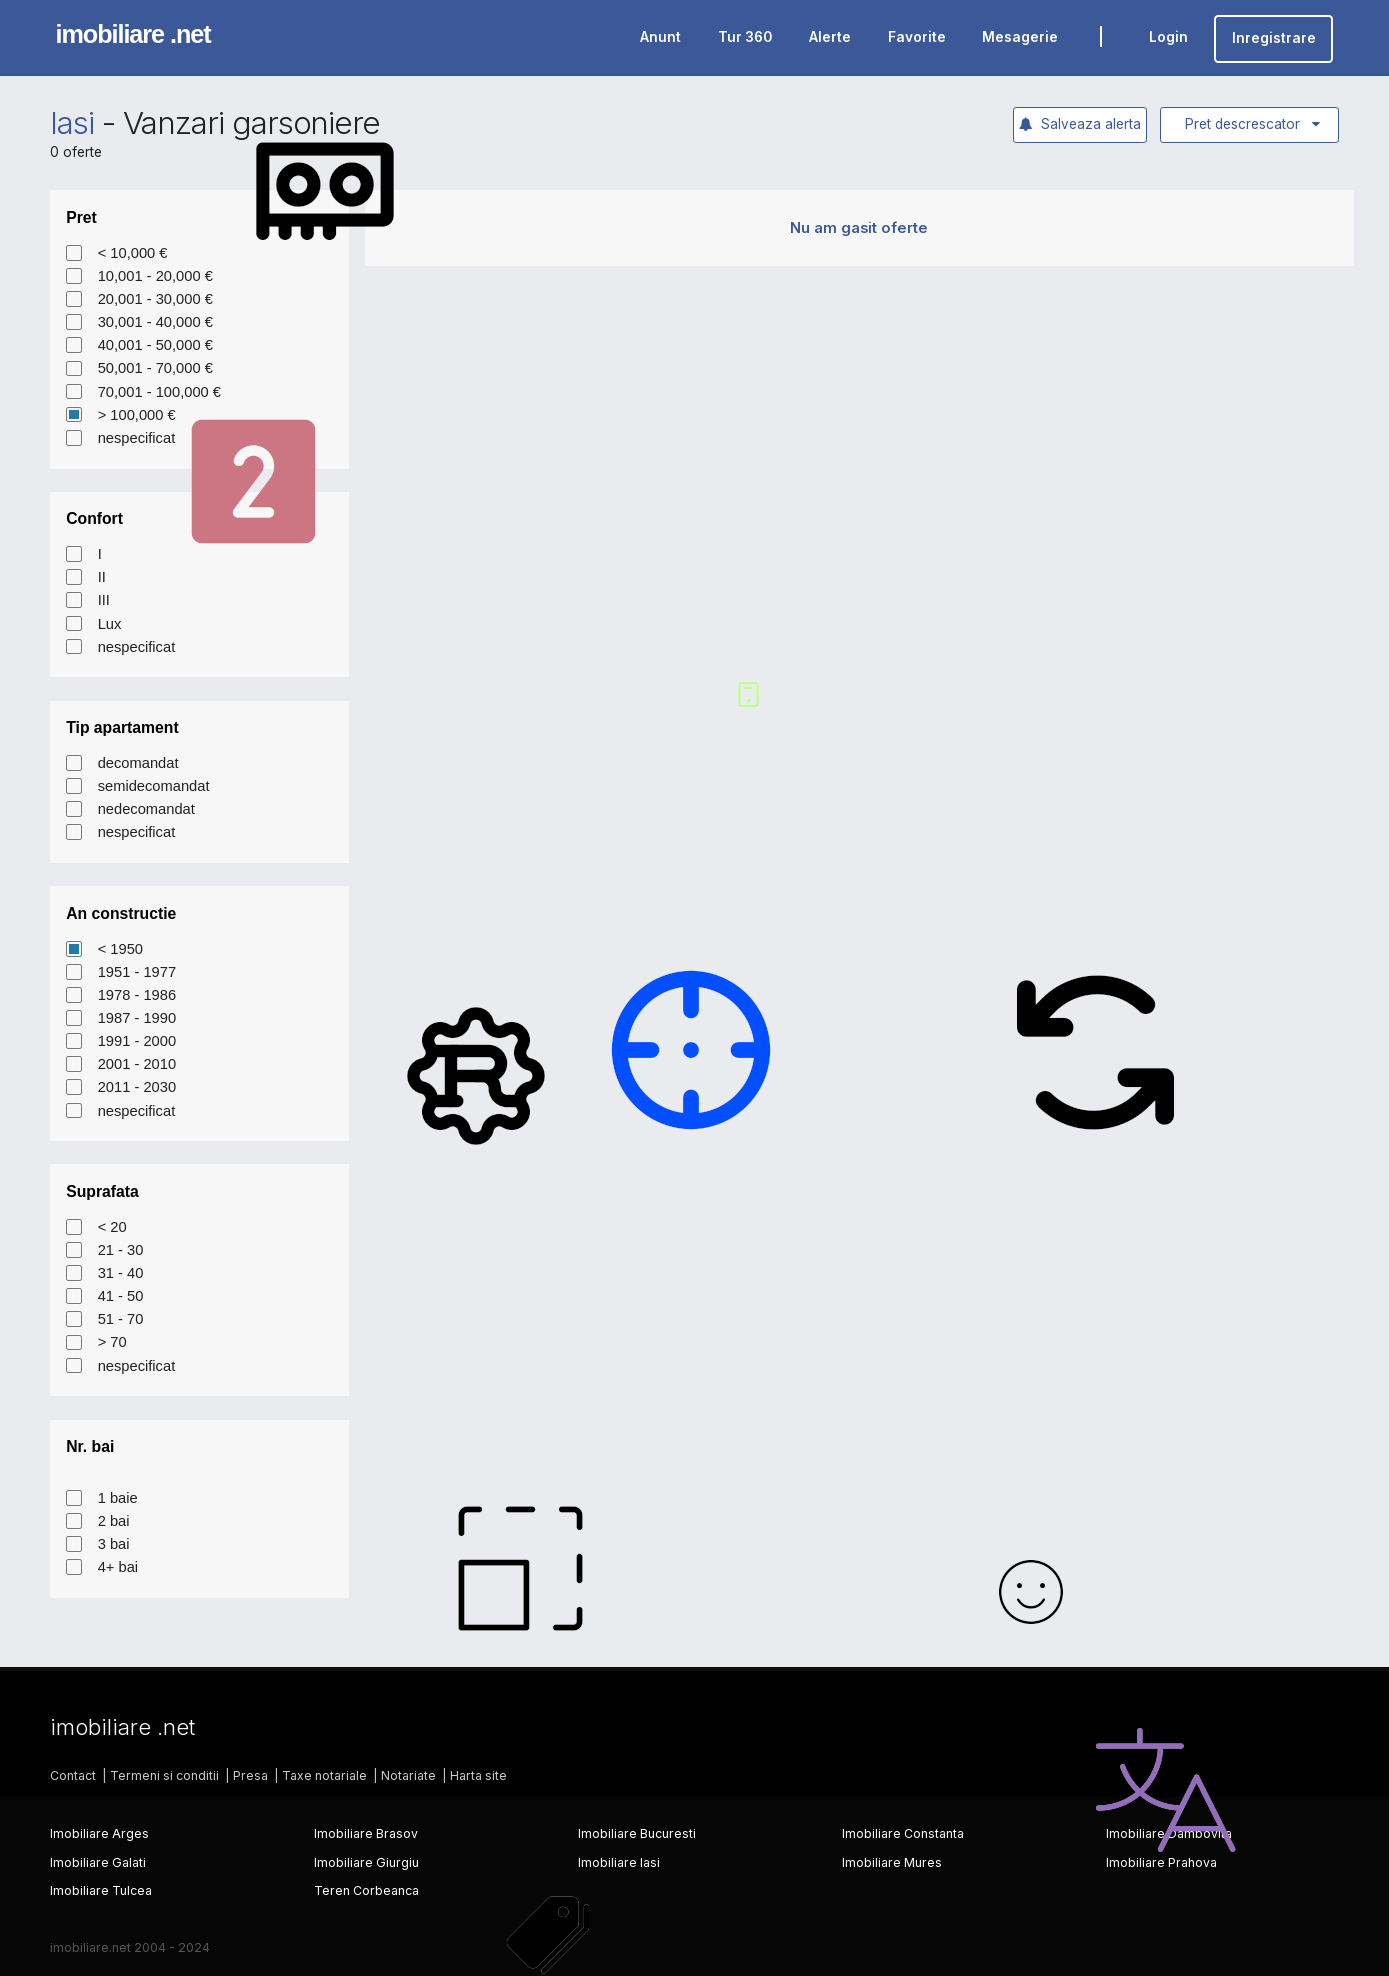 The height and width of the screenshot is (1976, 1389). What do you see at coordinates (691, 1050) in the screenshot?
I see `focus or center the camera viewfinder` at bounding box center [691, 1050].